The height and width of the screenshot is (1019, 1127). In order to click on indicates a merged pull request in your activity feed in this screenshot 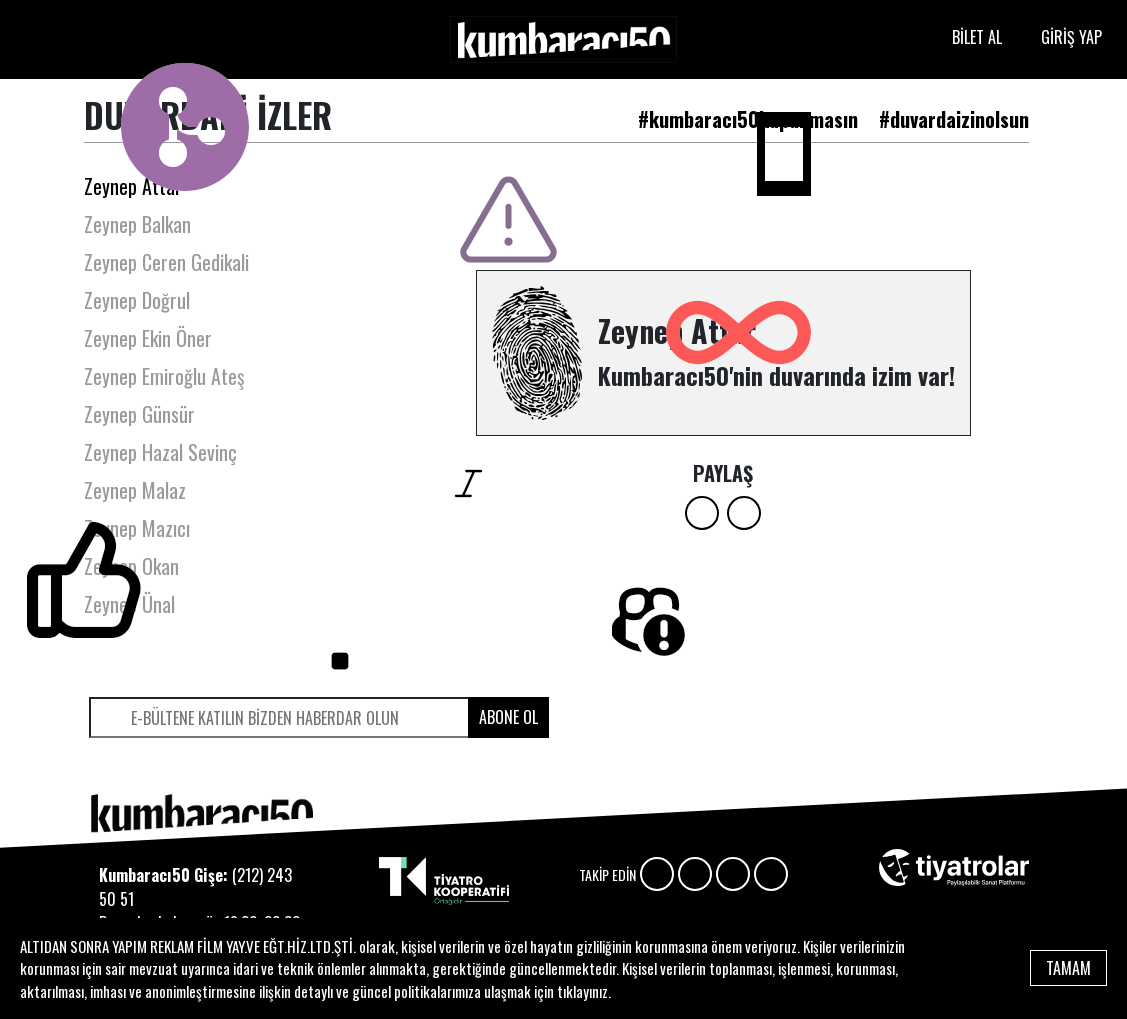, I will do `click(185, 127)`.